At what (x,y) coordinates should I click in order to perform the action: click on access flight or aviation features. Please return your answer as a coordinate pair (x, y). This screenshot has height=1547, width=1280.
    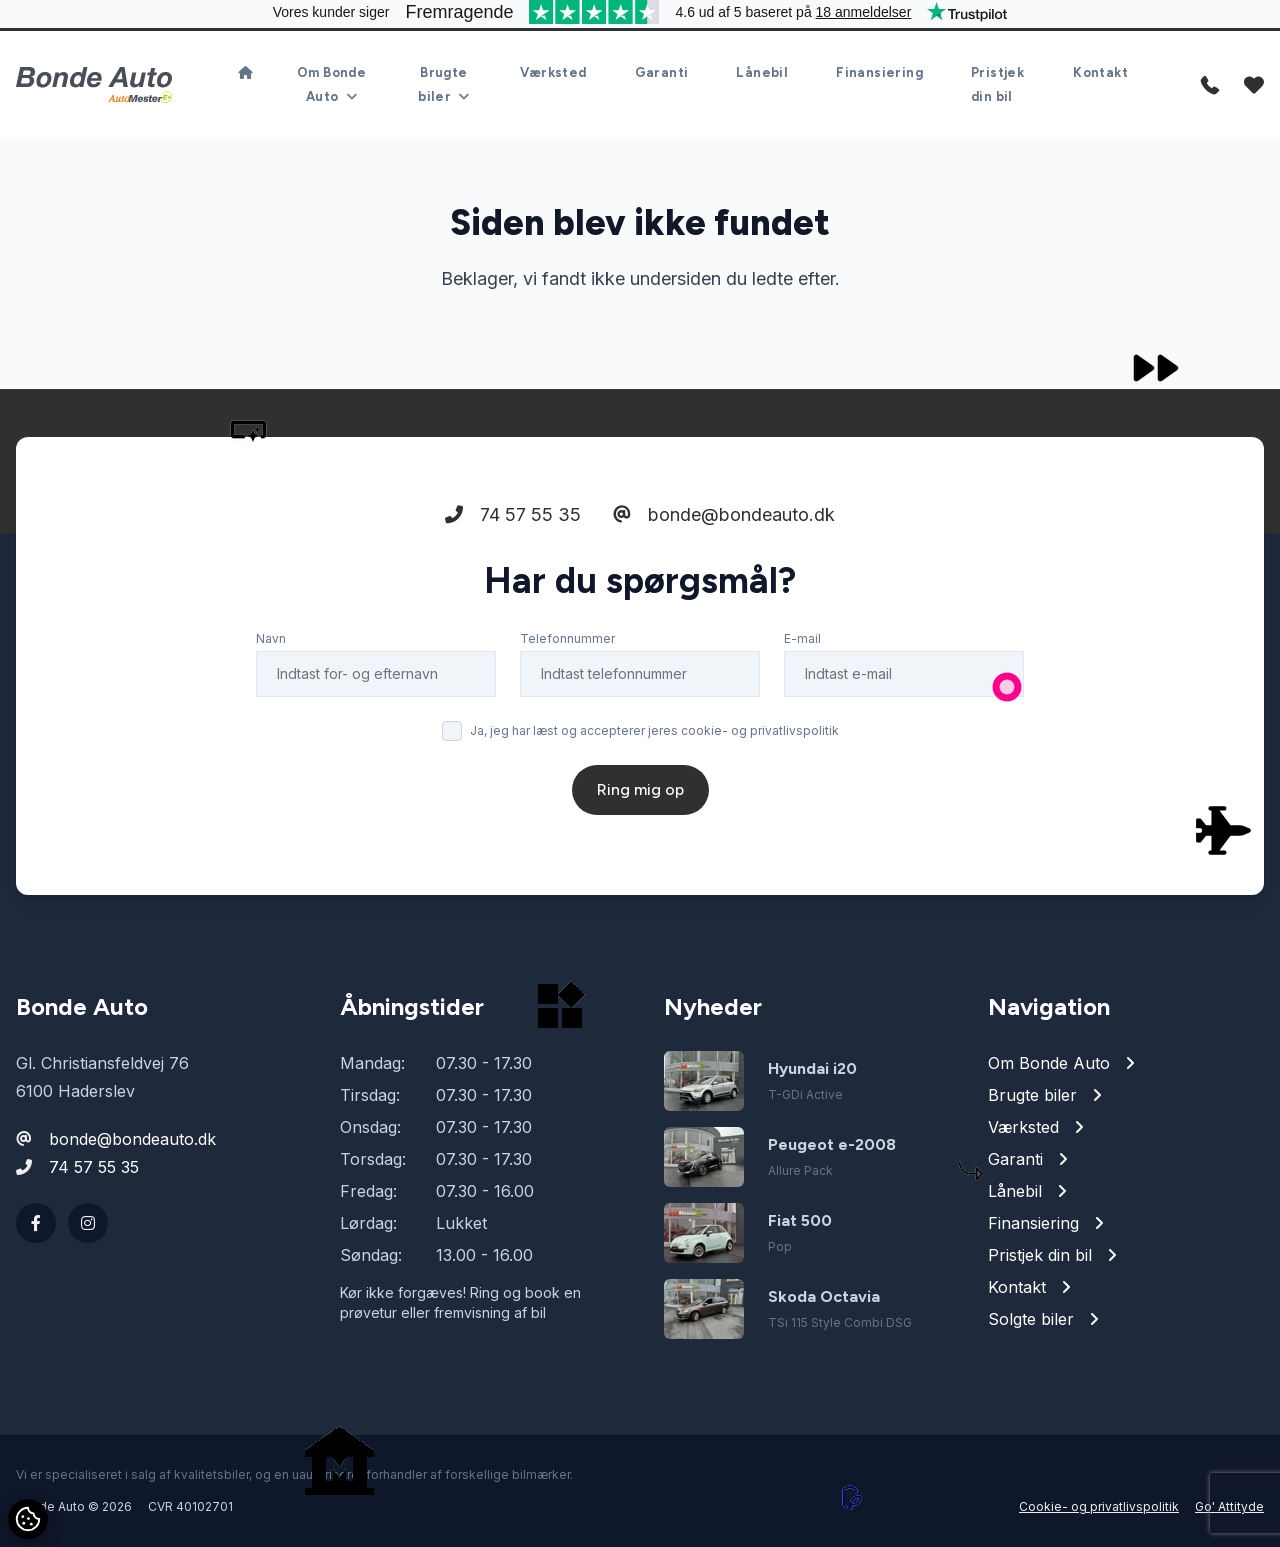
    Looking at the image, I should click on (1223, 830).